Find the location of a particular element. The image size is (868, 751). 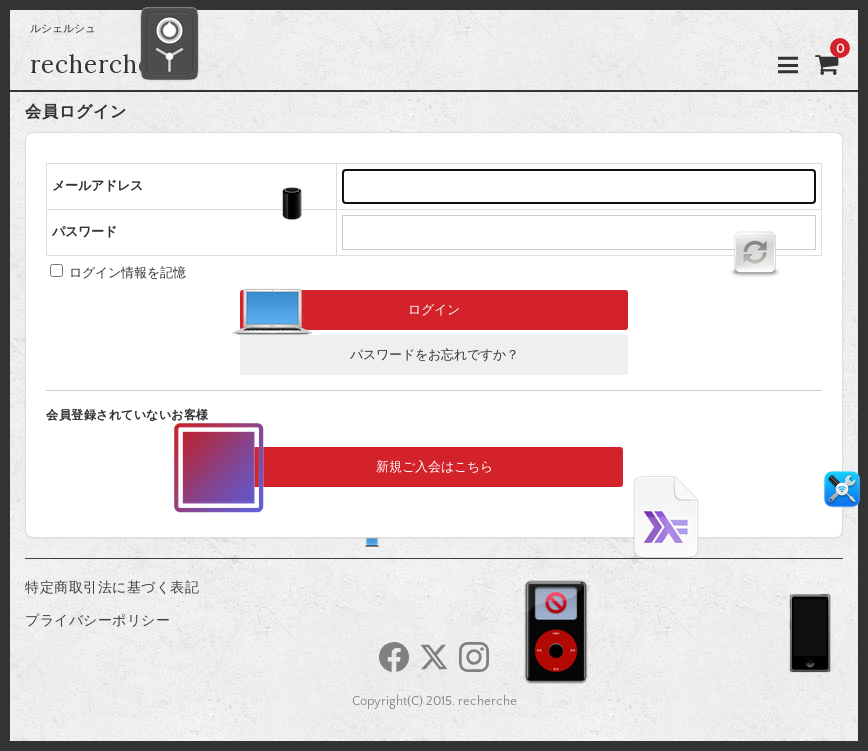

archive selected email messages is located at coordinates (169, 43).